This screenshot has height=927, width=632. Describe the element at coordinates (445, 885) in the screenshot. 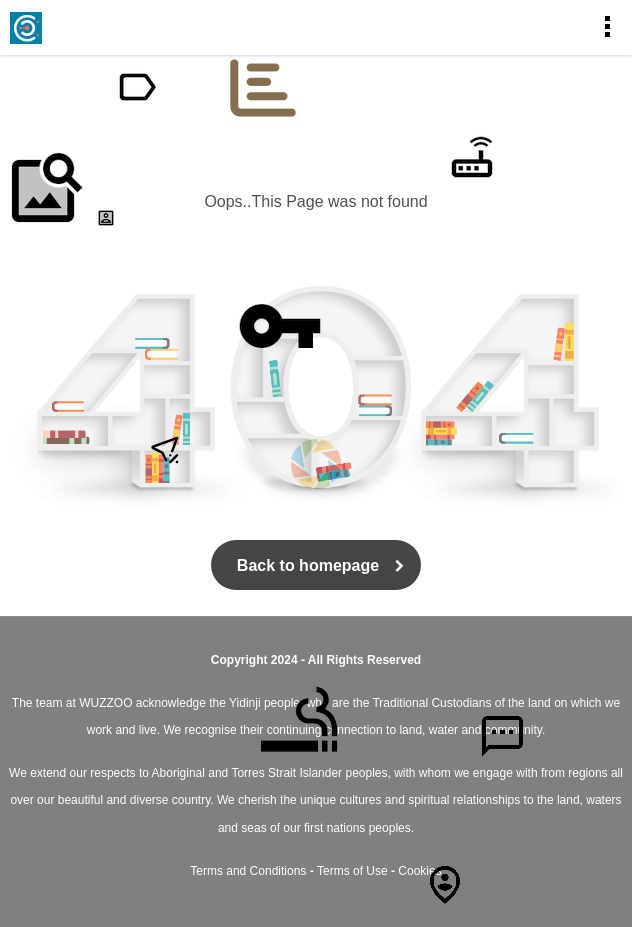

I see `view someone's current location` at that location.